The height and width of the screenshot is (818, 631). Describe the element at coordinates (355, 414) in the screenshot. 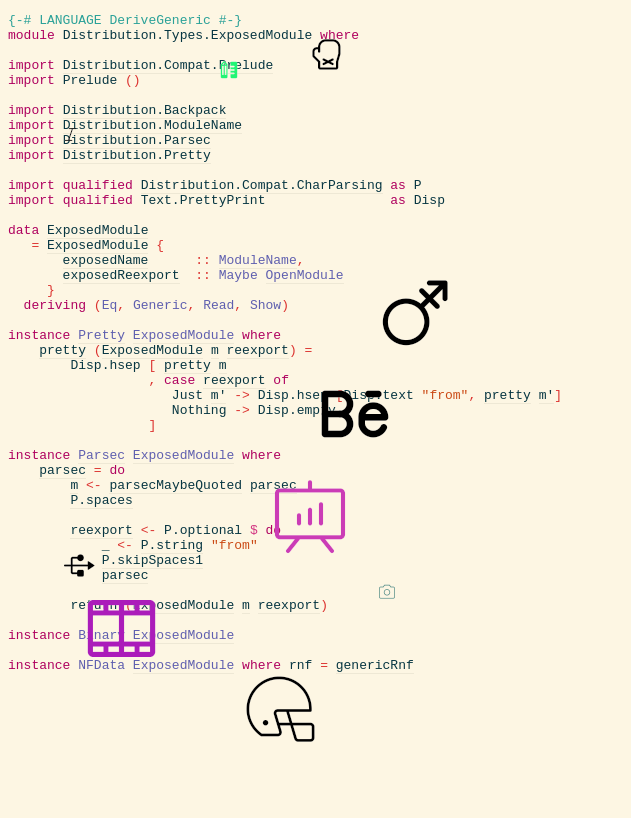

I see `visit behance profile` at that location.